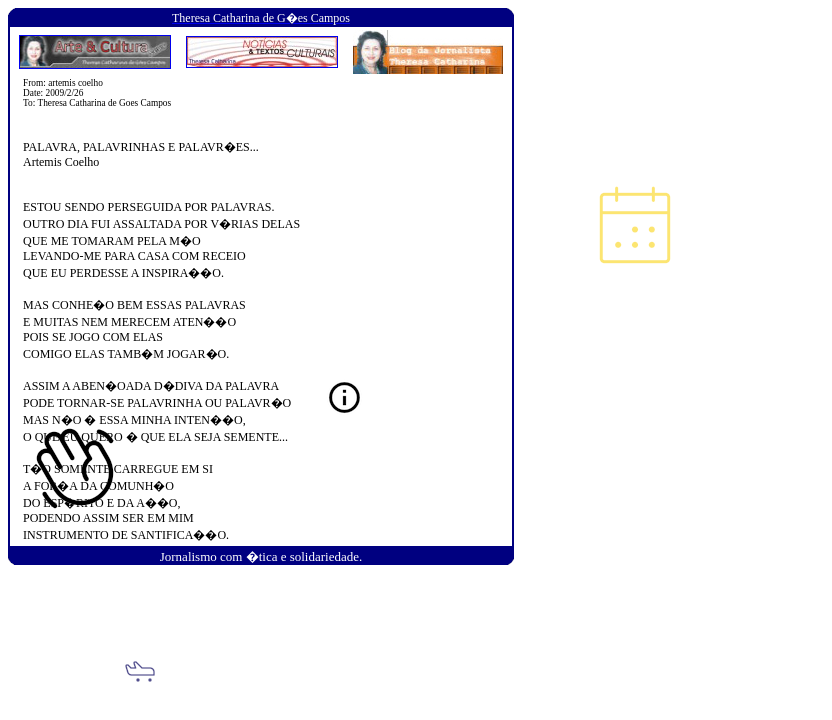 This screenshot has height=720, width=832. I want to click on send a greeting or say hello, so click(75, 467).